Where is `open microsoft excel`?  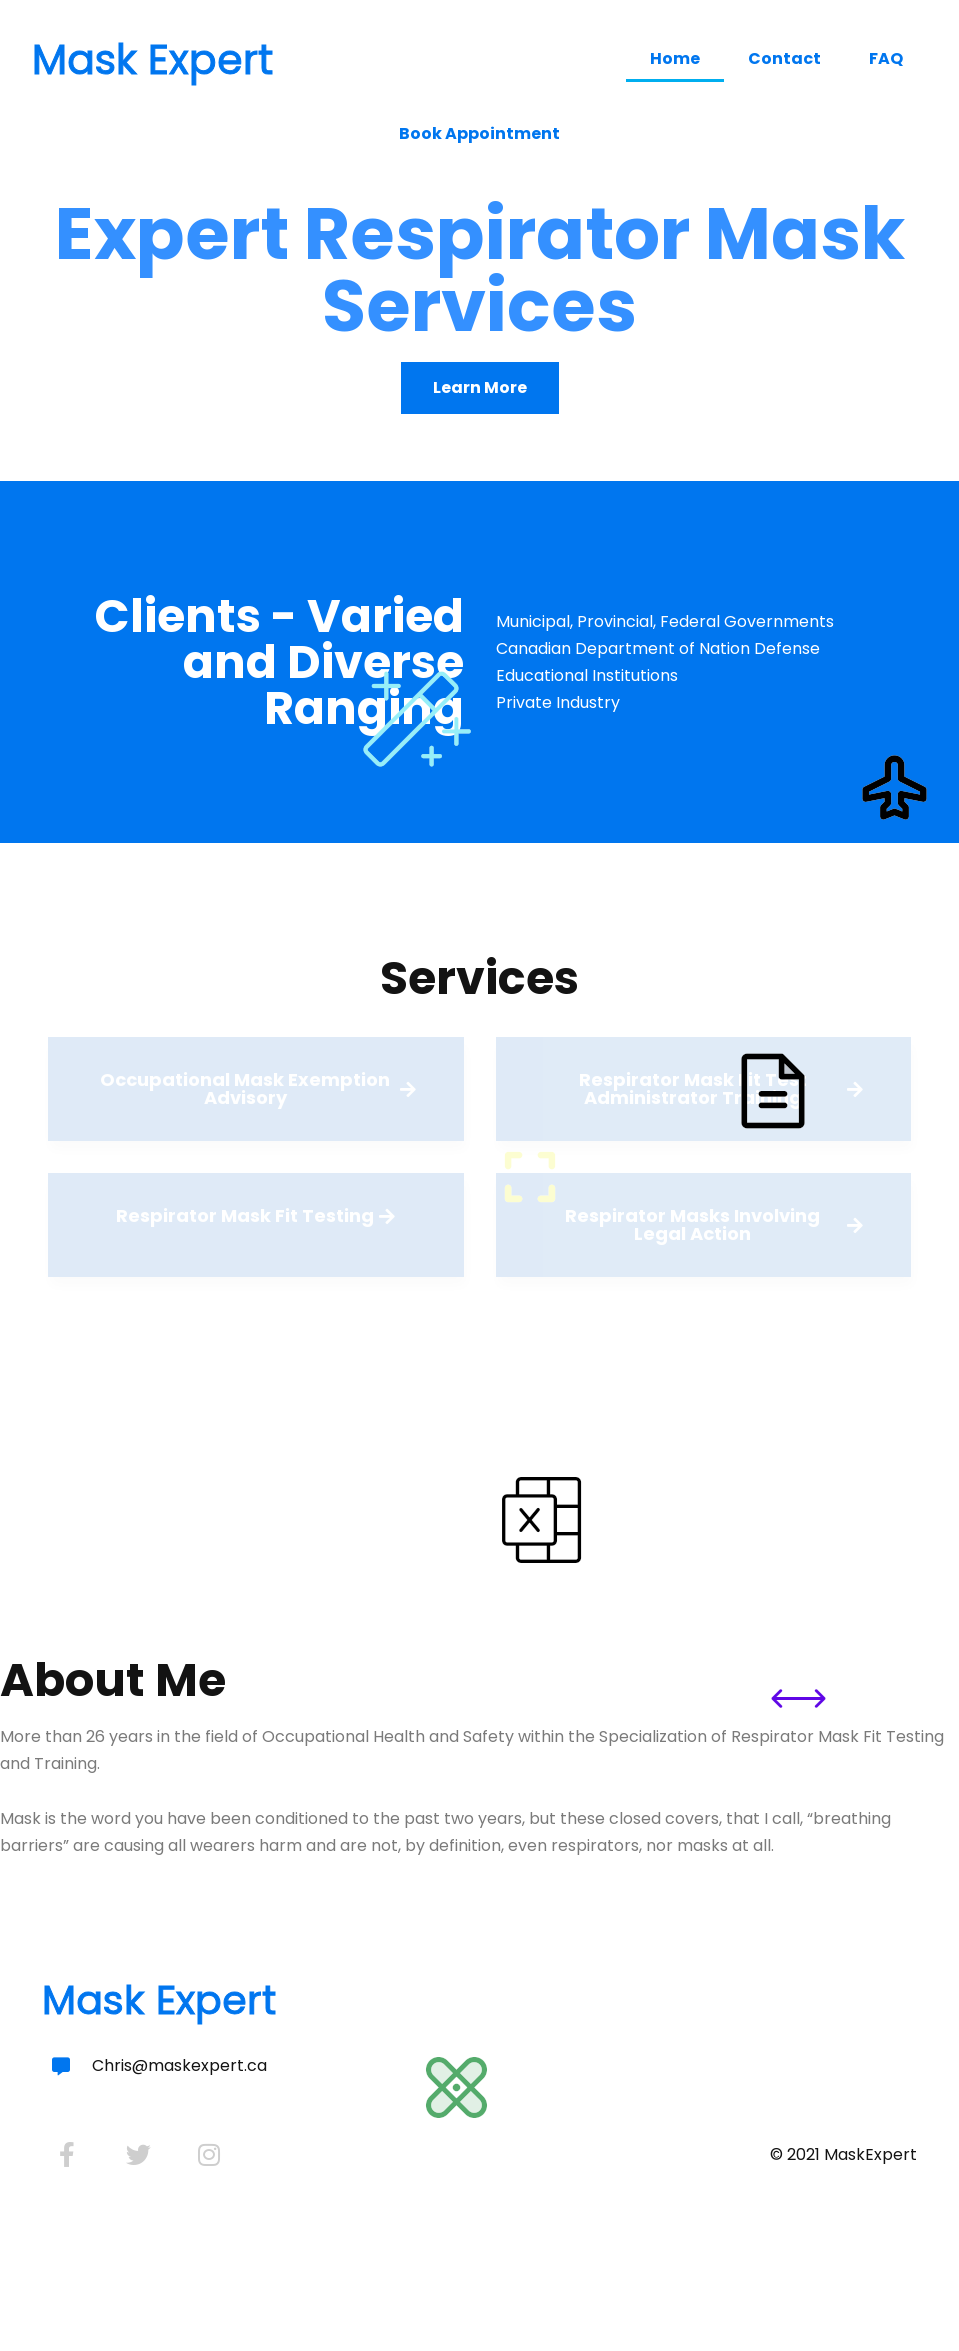
open microsoft excel is located at coordinates (545, 1520).